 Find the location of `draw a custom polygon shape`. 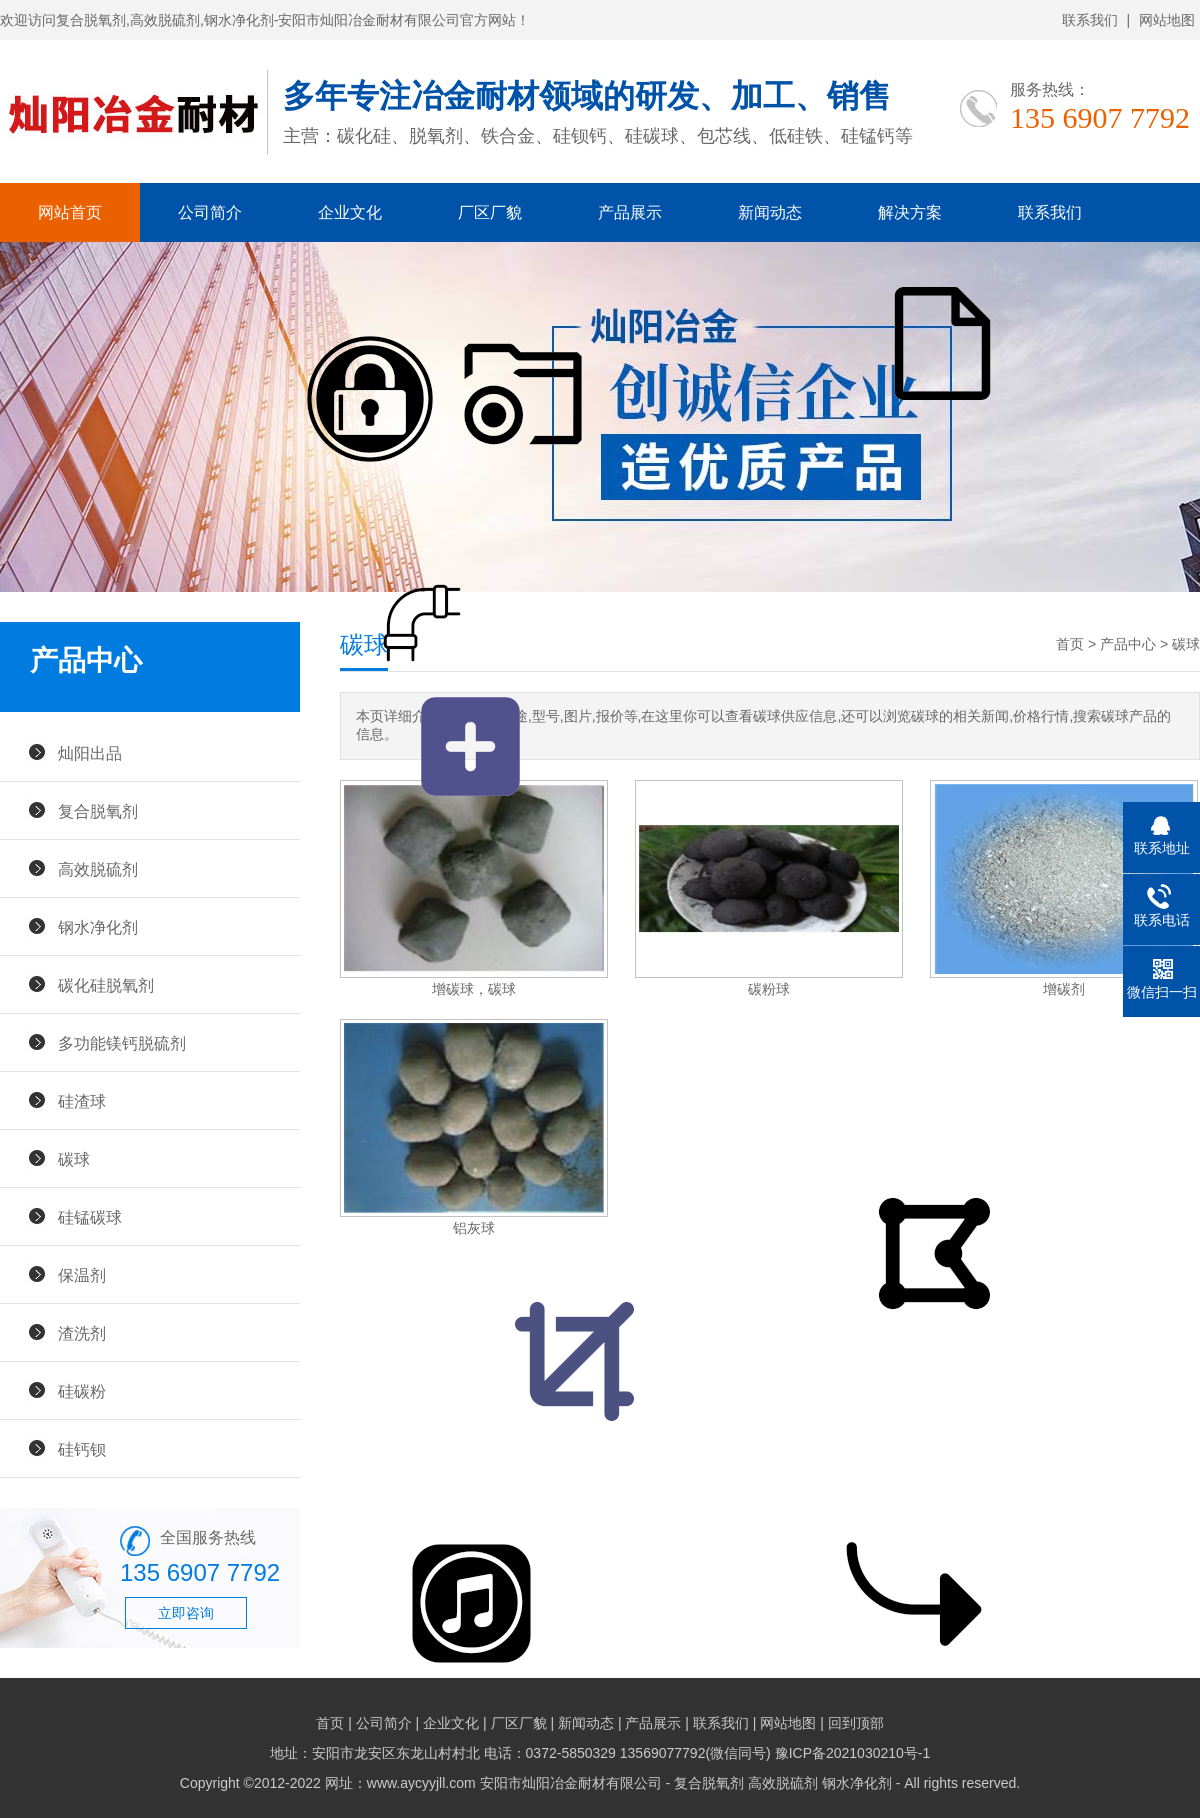

draw a custom polygon shape is located at coordinates (934, 1253).